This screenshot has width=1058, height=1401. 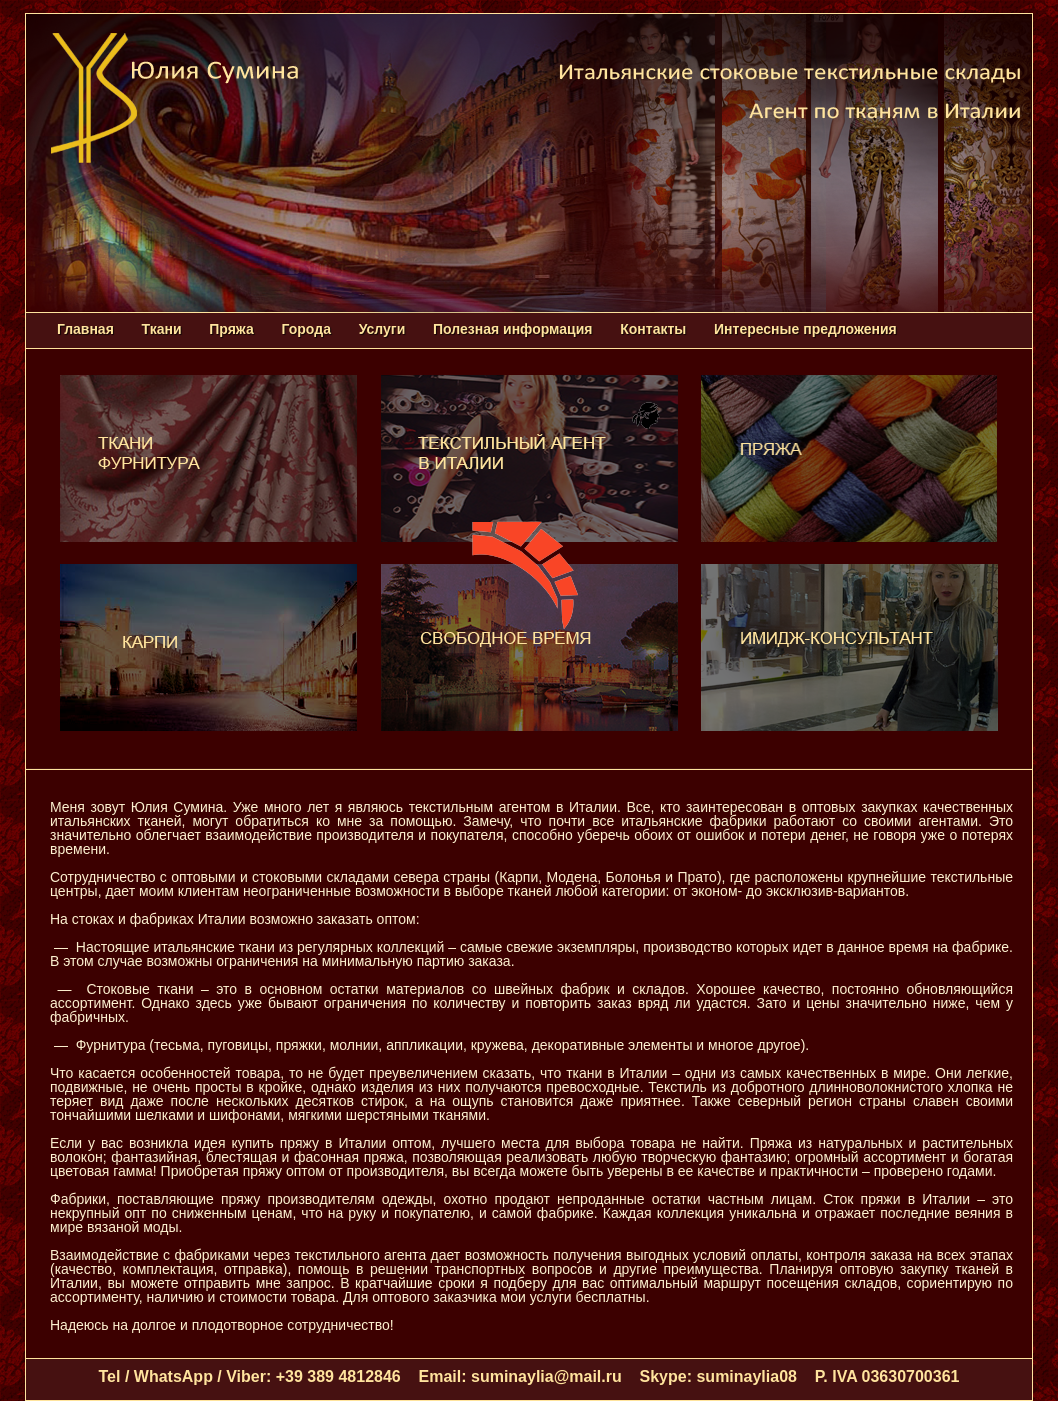 What do you see at coordinates (526, 574) in the screenshot?
I see `armadillo tail icon for a creature or animal game element` at bounding box center [526, 574].